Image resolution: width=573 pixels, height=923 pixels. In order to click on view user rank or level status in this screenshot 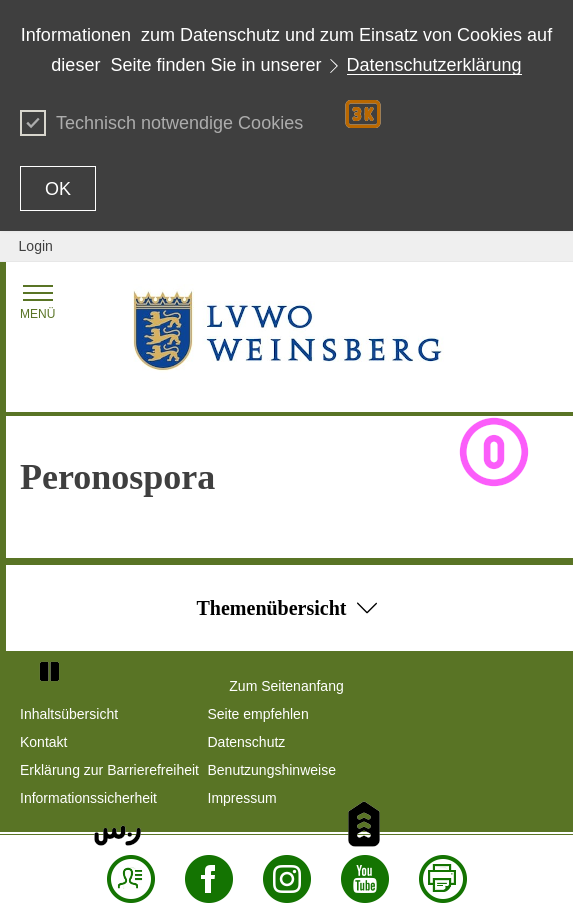, I will do `click(364, 824)`.